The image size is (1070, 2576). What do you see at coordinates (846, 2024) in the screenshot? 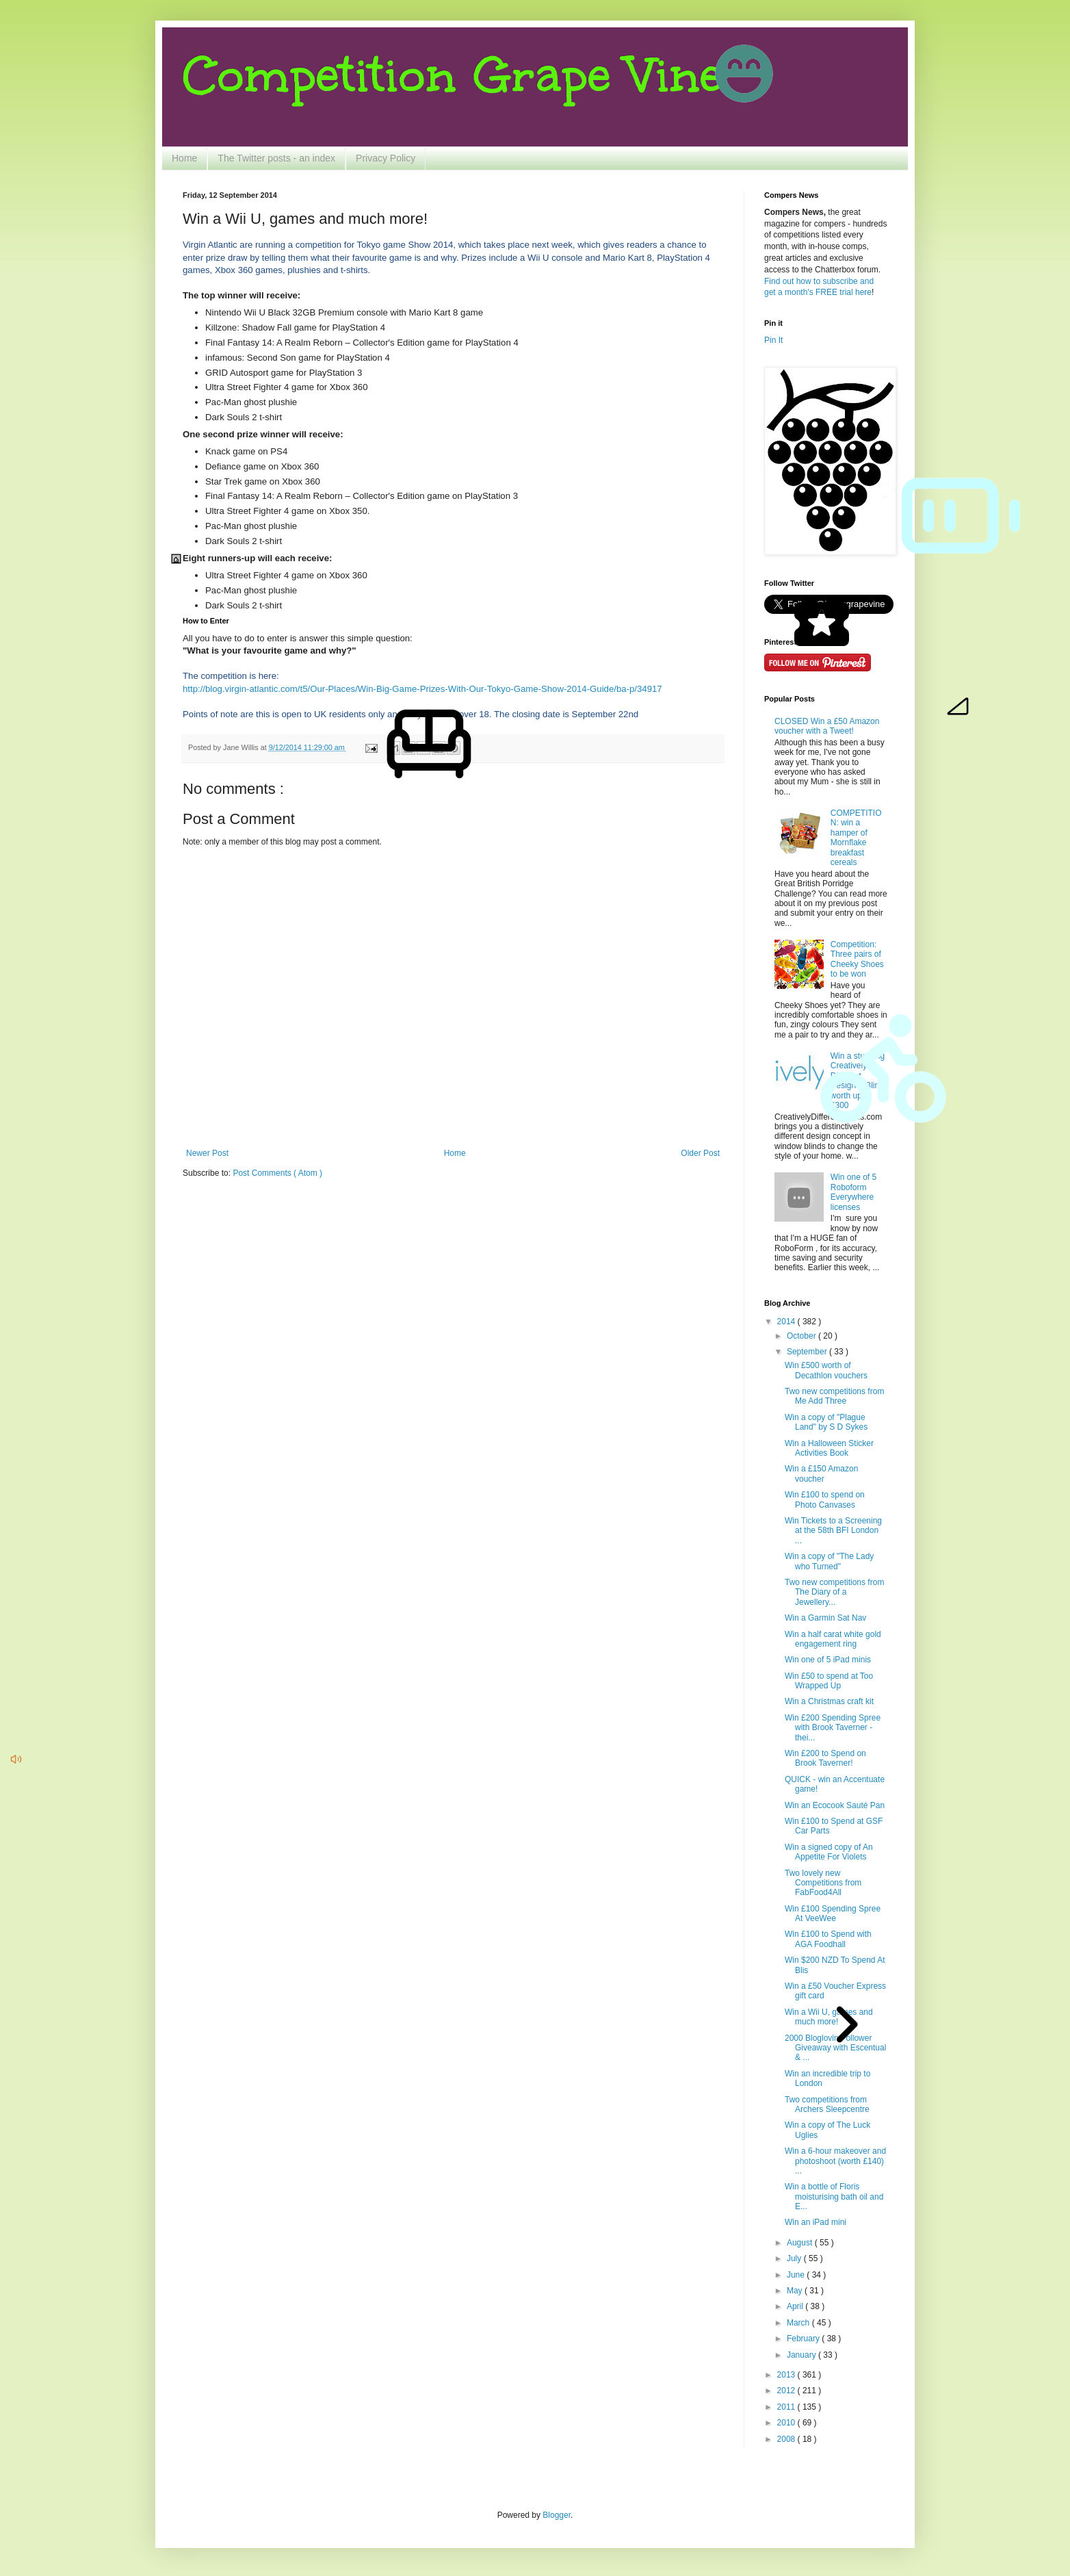
I see `navigate to the next item or screen` at bounding box center [846, 2024].